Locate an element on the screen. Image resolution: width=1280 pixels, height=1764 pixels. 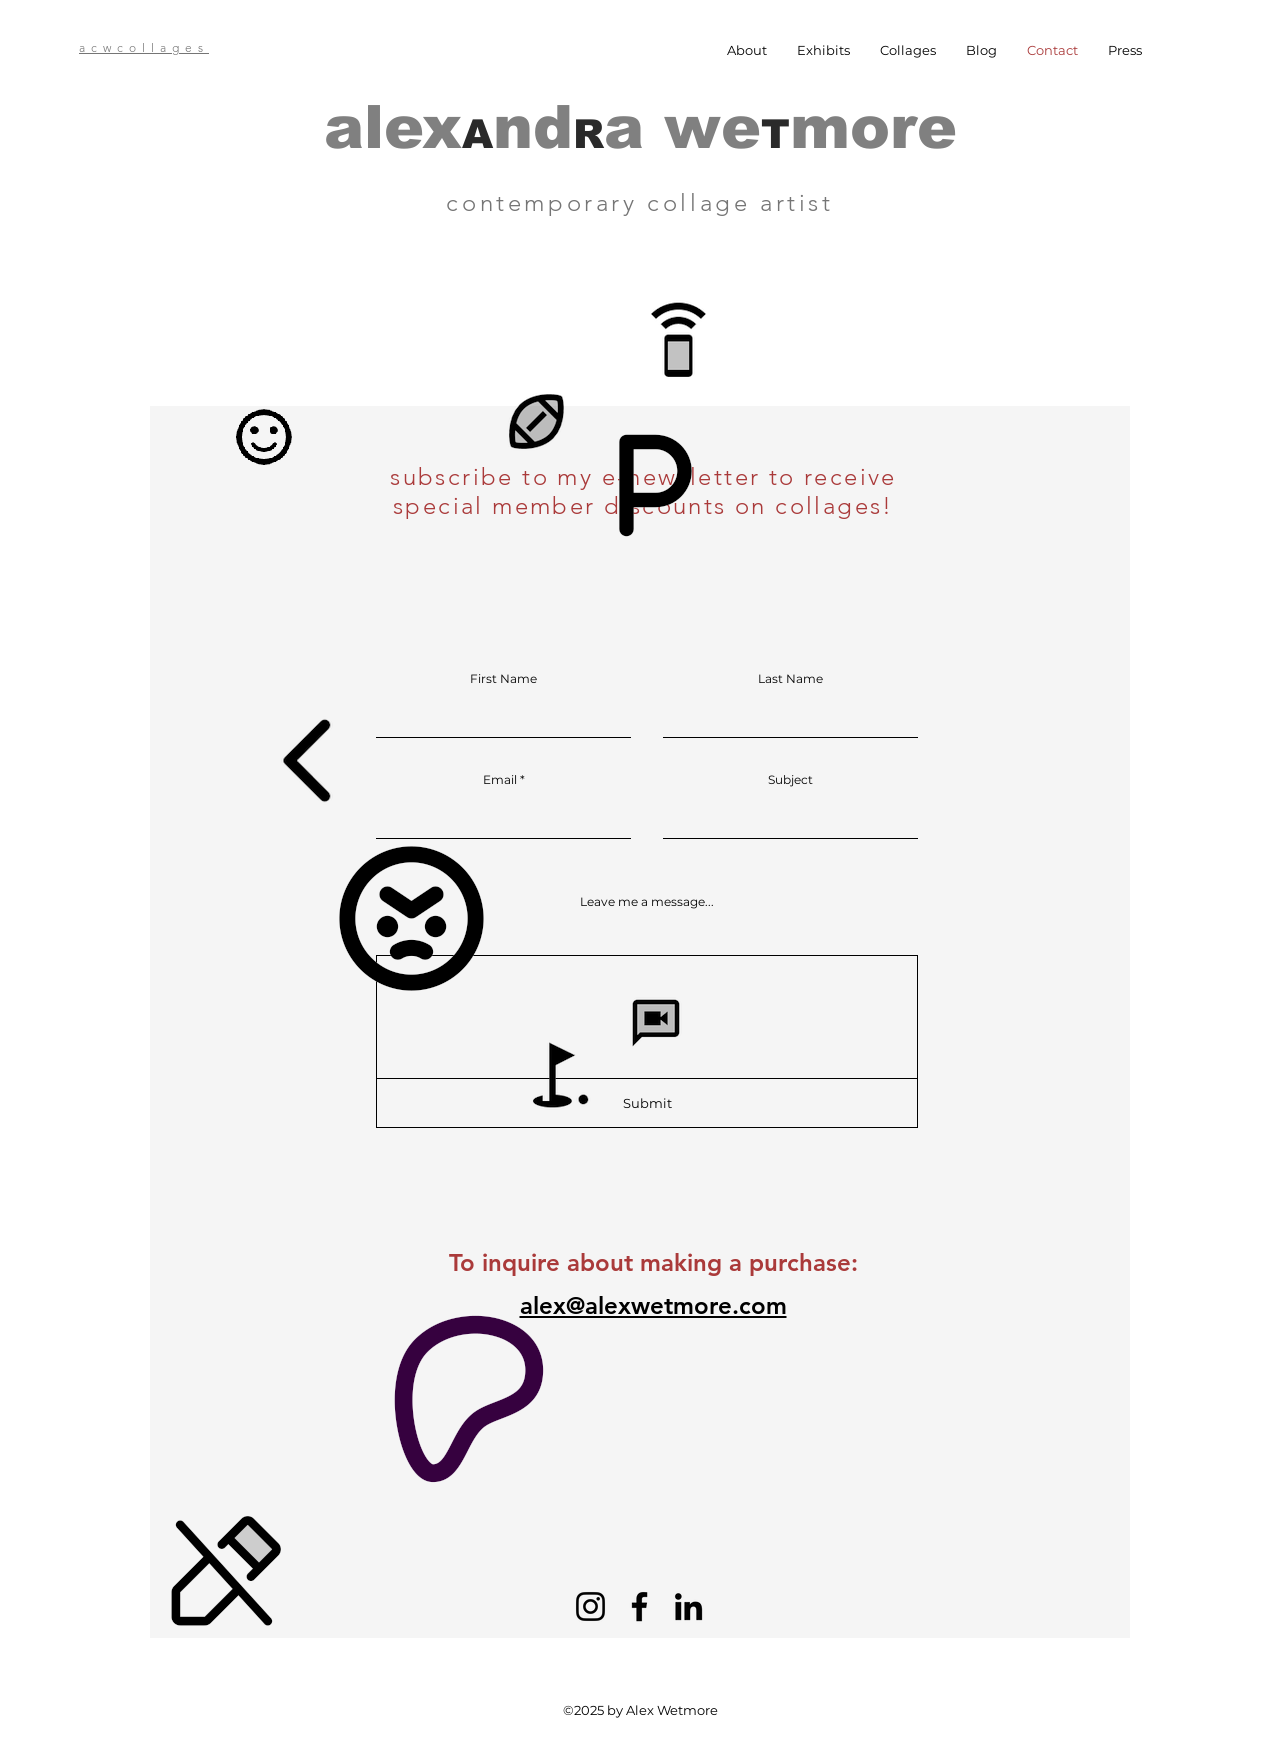
start a video chat conversation is located at coordinates (656, 1023).